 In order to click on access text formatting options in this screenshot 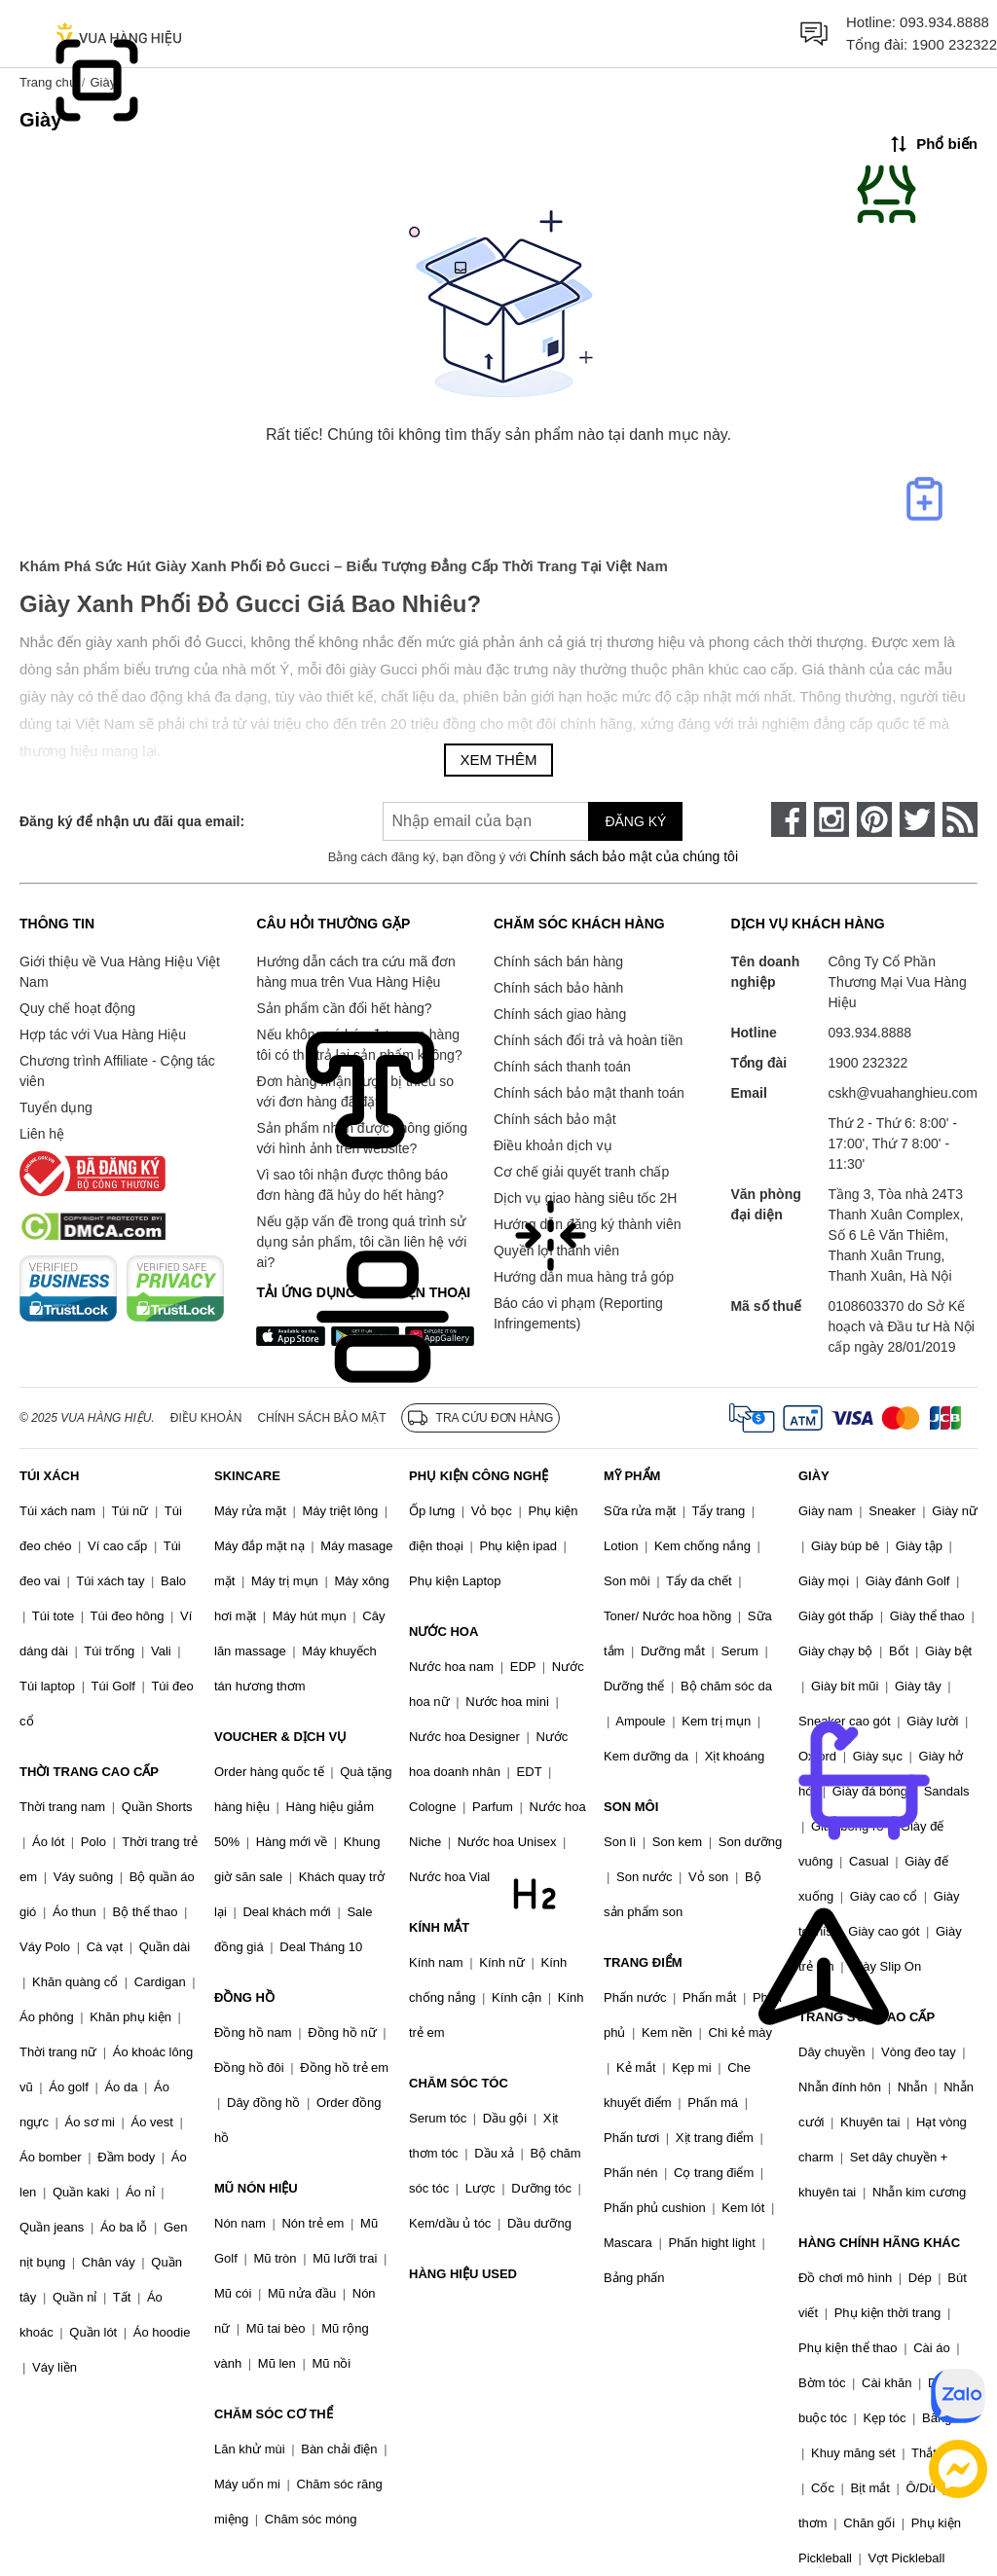, I will do `click(370, 1090)`.